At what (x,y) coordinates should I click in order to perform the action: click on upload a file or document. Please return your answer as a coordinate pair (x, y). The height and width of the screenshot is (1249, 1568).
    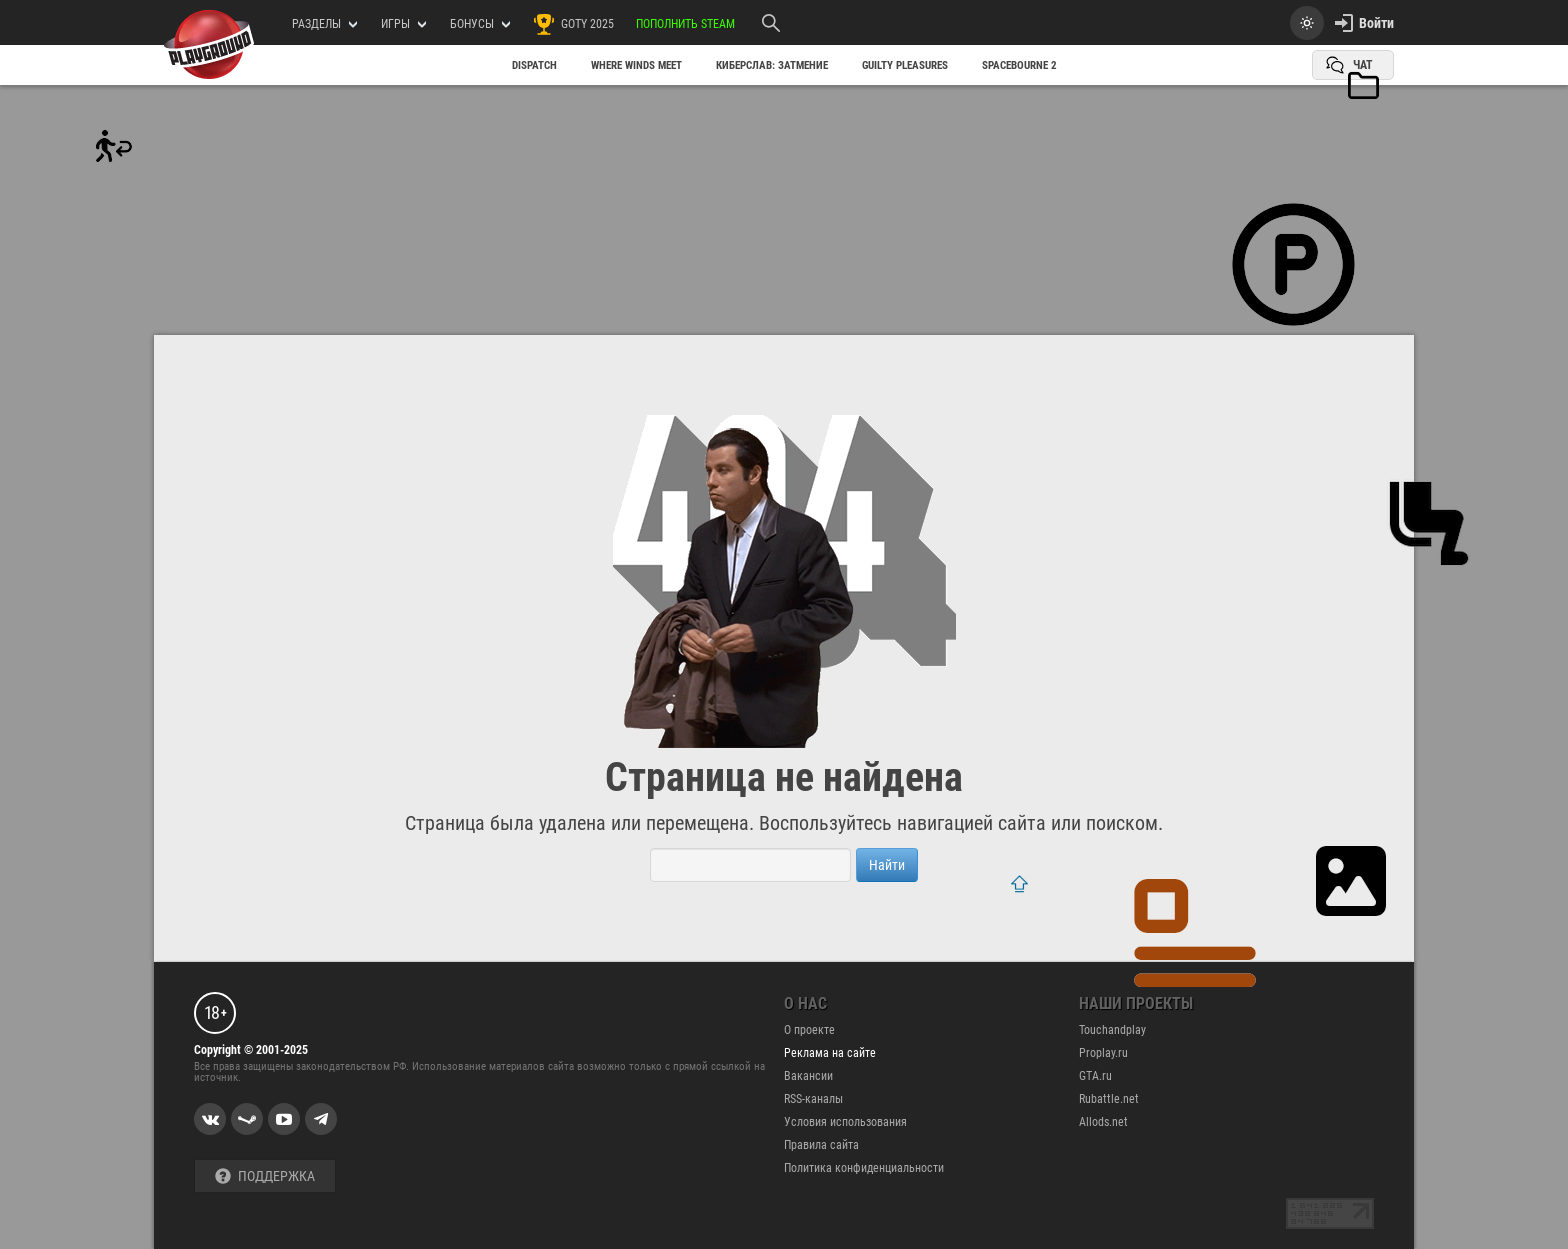
    Looking at the image, I should click on (1019, 884).